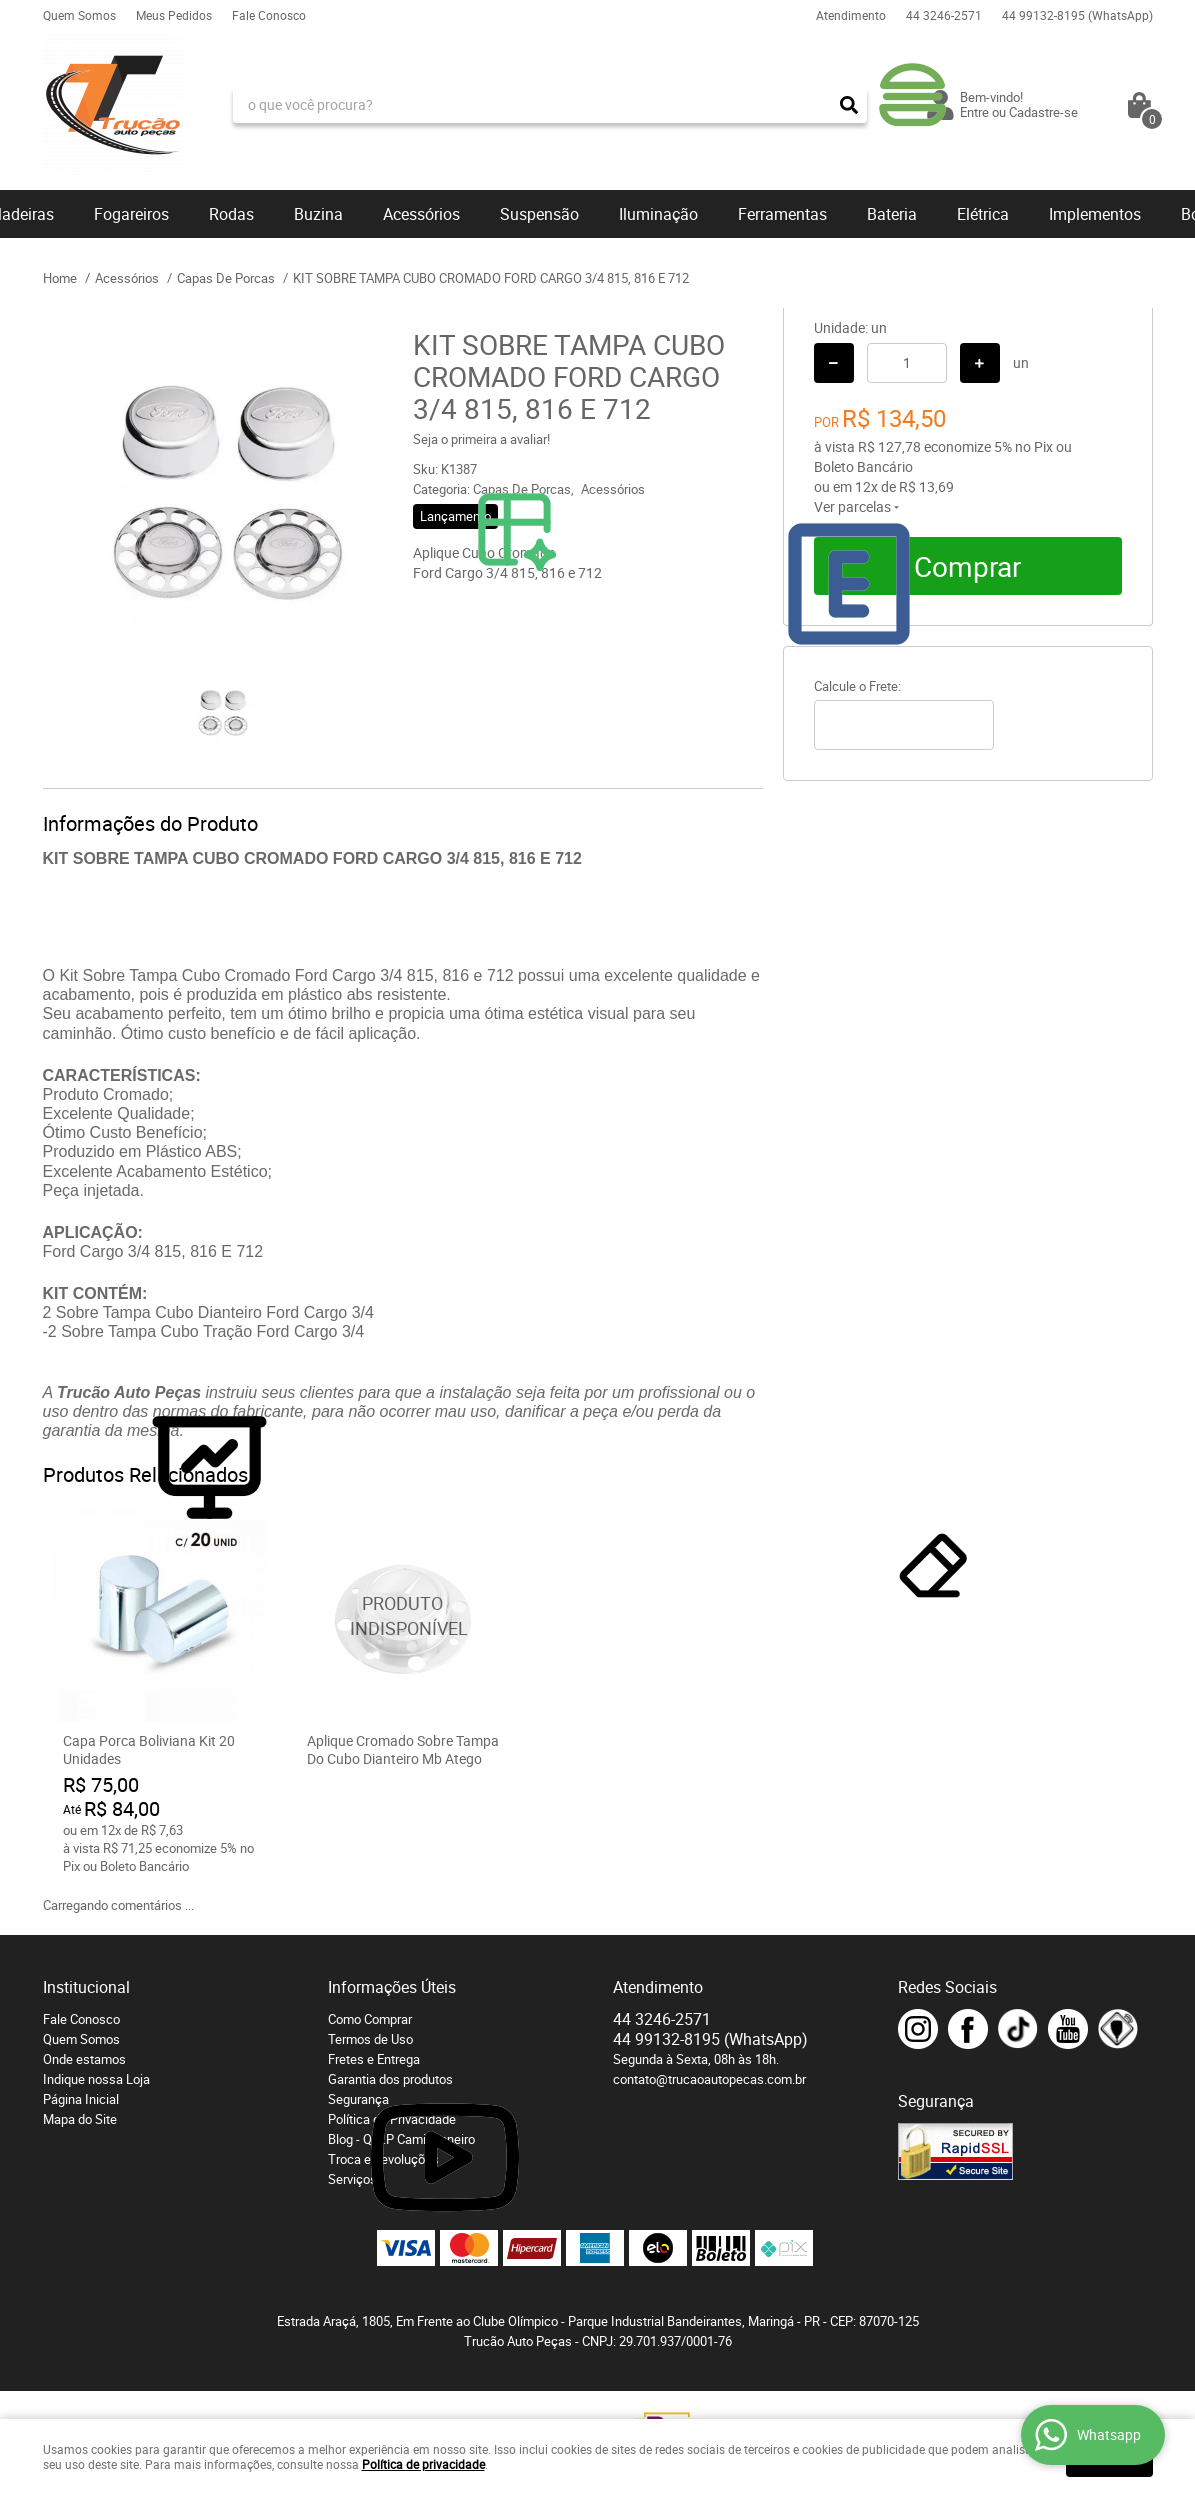  I want to click on erase or delete selected content, so click(931, 1565).